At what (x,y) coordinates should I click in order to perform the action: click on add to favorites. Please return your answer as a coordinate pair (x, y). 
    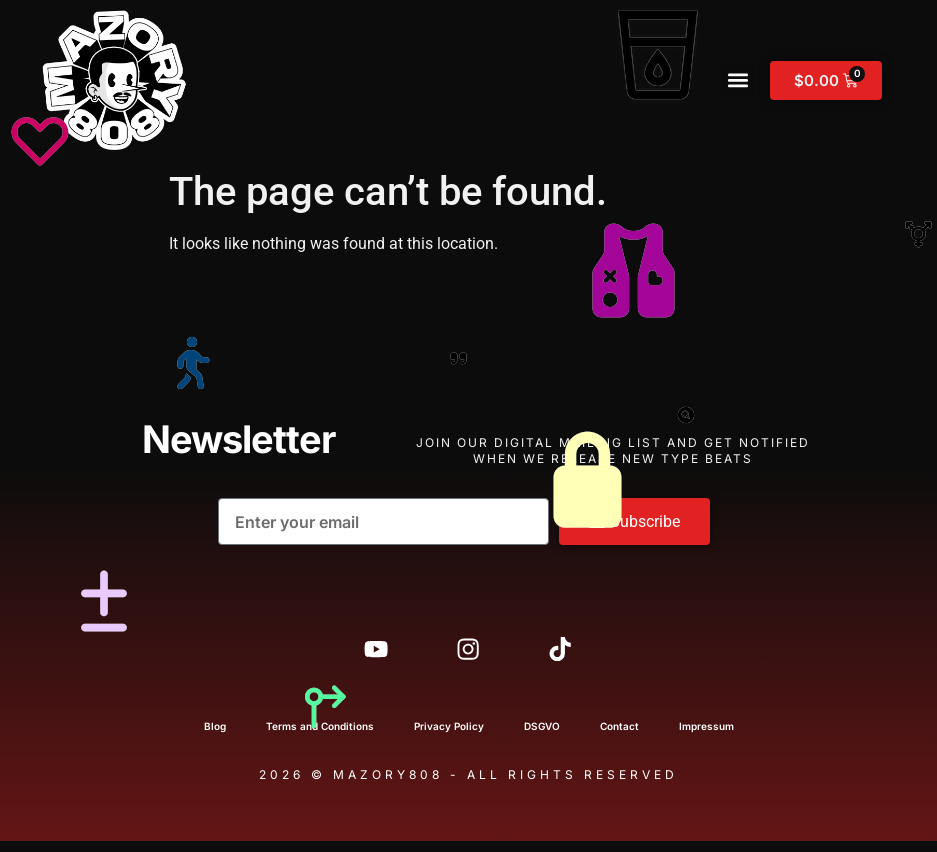
    Looking at the image, I should click on (40, 140).